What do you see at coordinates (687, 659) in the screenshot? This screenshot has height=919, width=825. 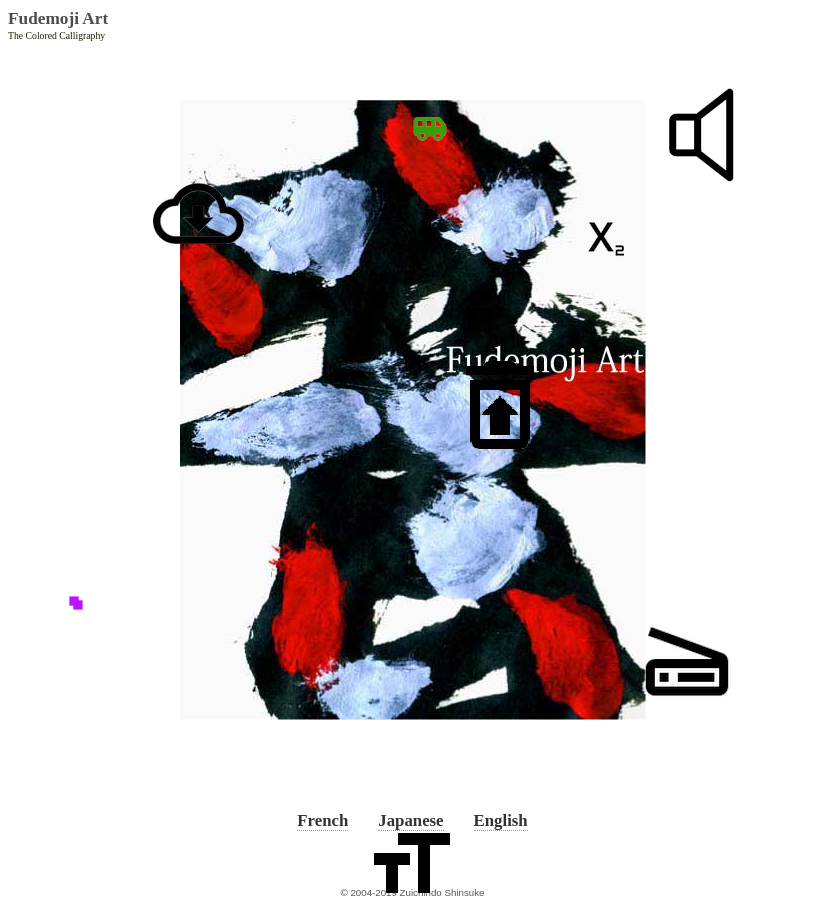 I see `scan a document or image` at bounding box center [687, 659].